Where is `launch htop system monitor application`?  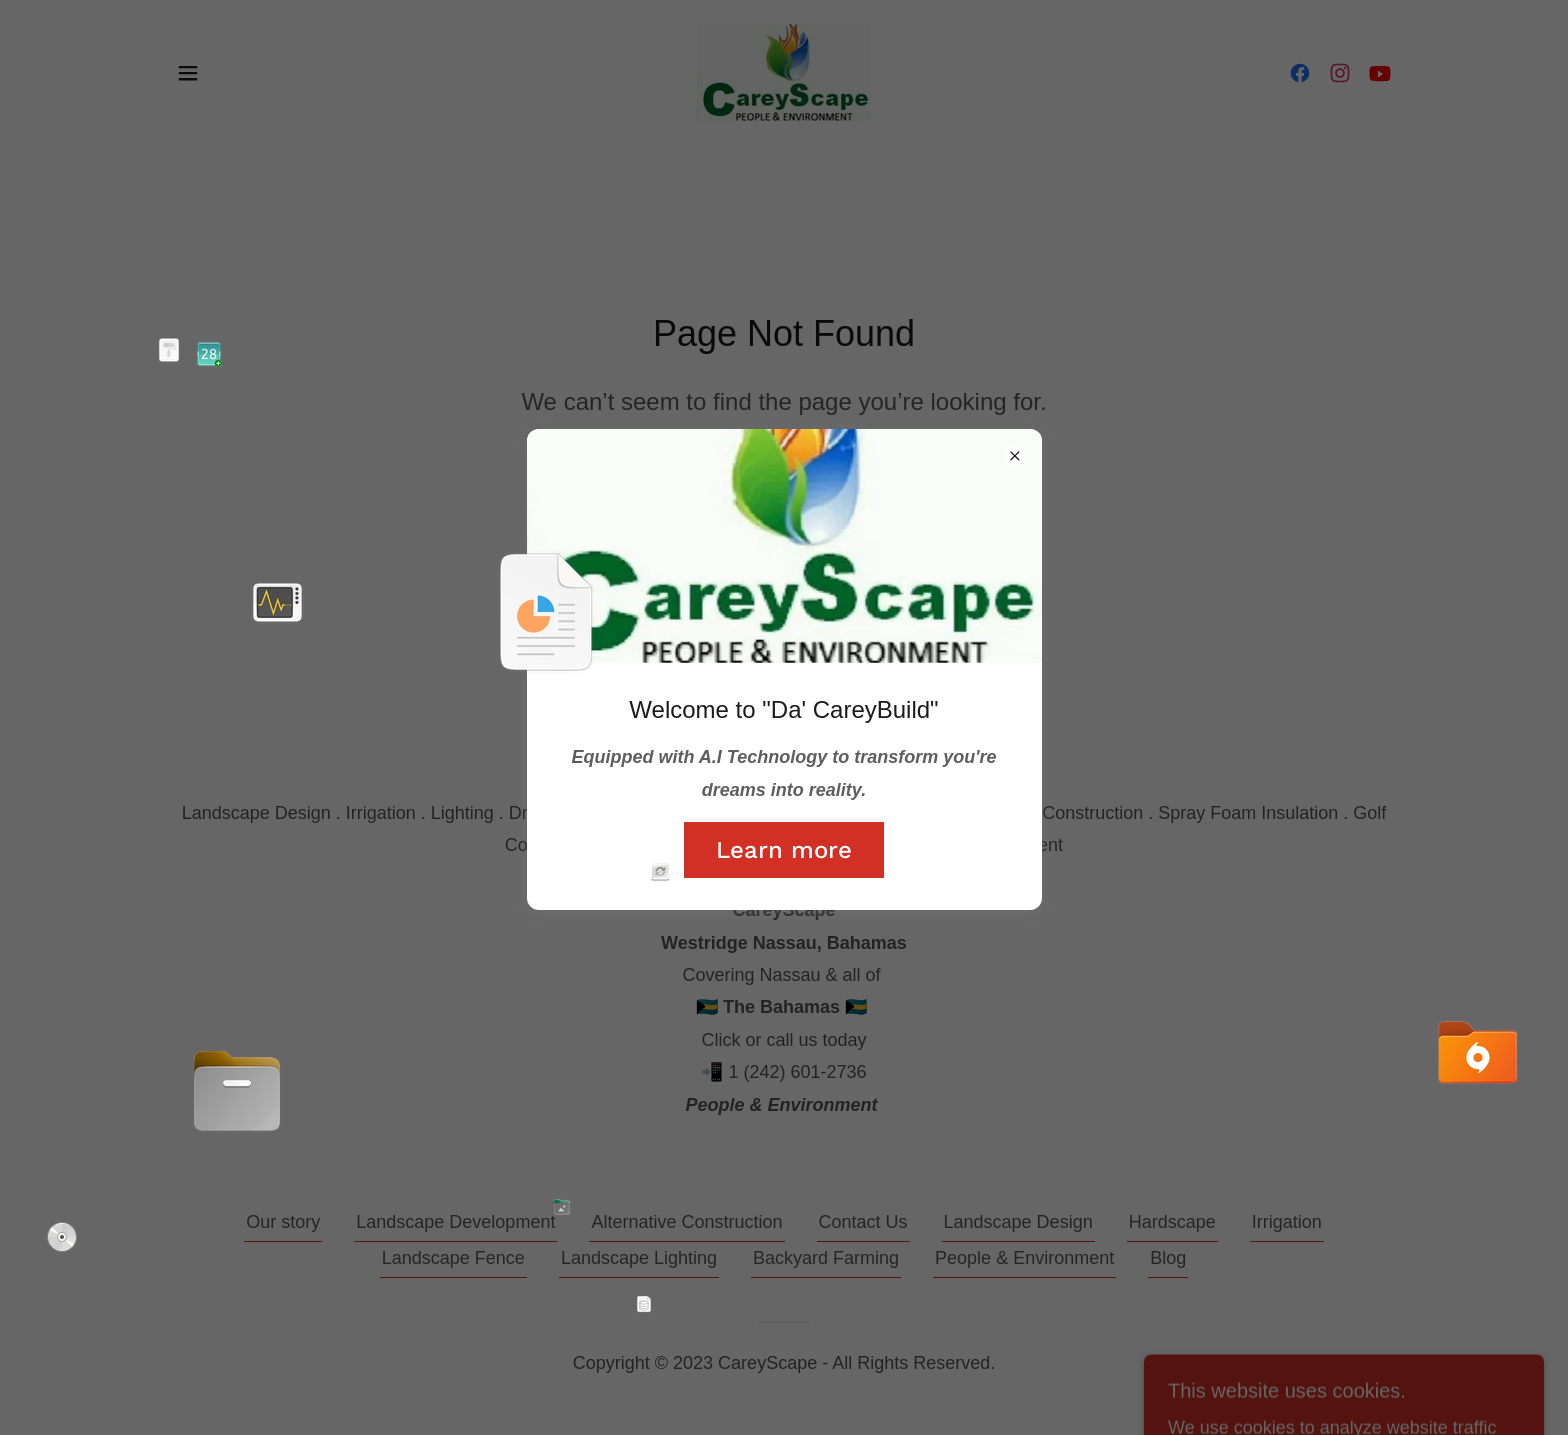
launch htop system monitor application is located at coordinates (277, 602).